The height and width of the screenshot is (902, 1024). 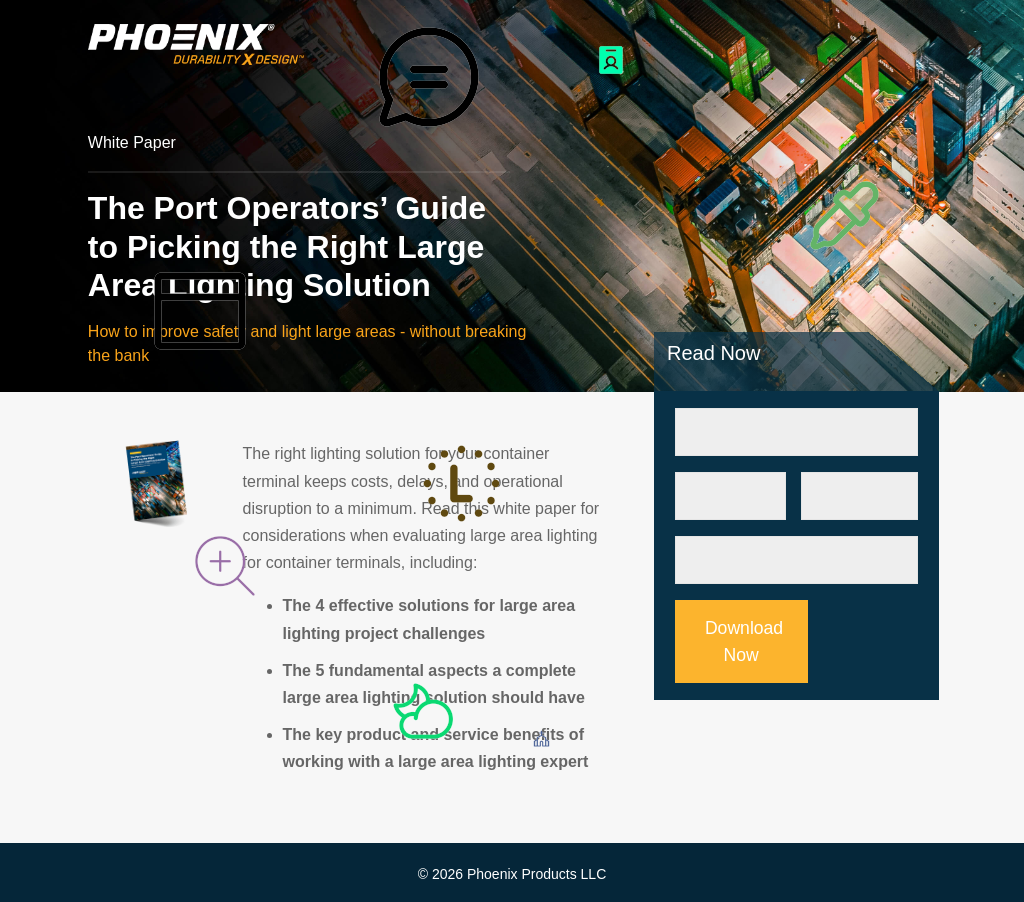 I want to click on indicates a loading or processing state, so click(x=461, y=483).